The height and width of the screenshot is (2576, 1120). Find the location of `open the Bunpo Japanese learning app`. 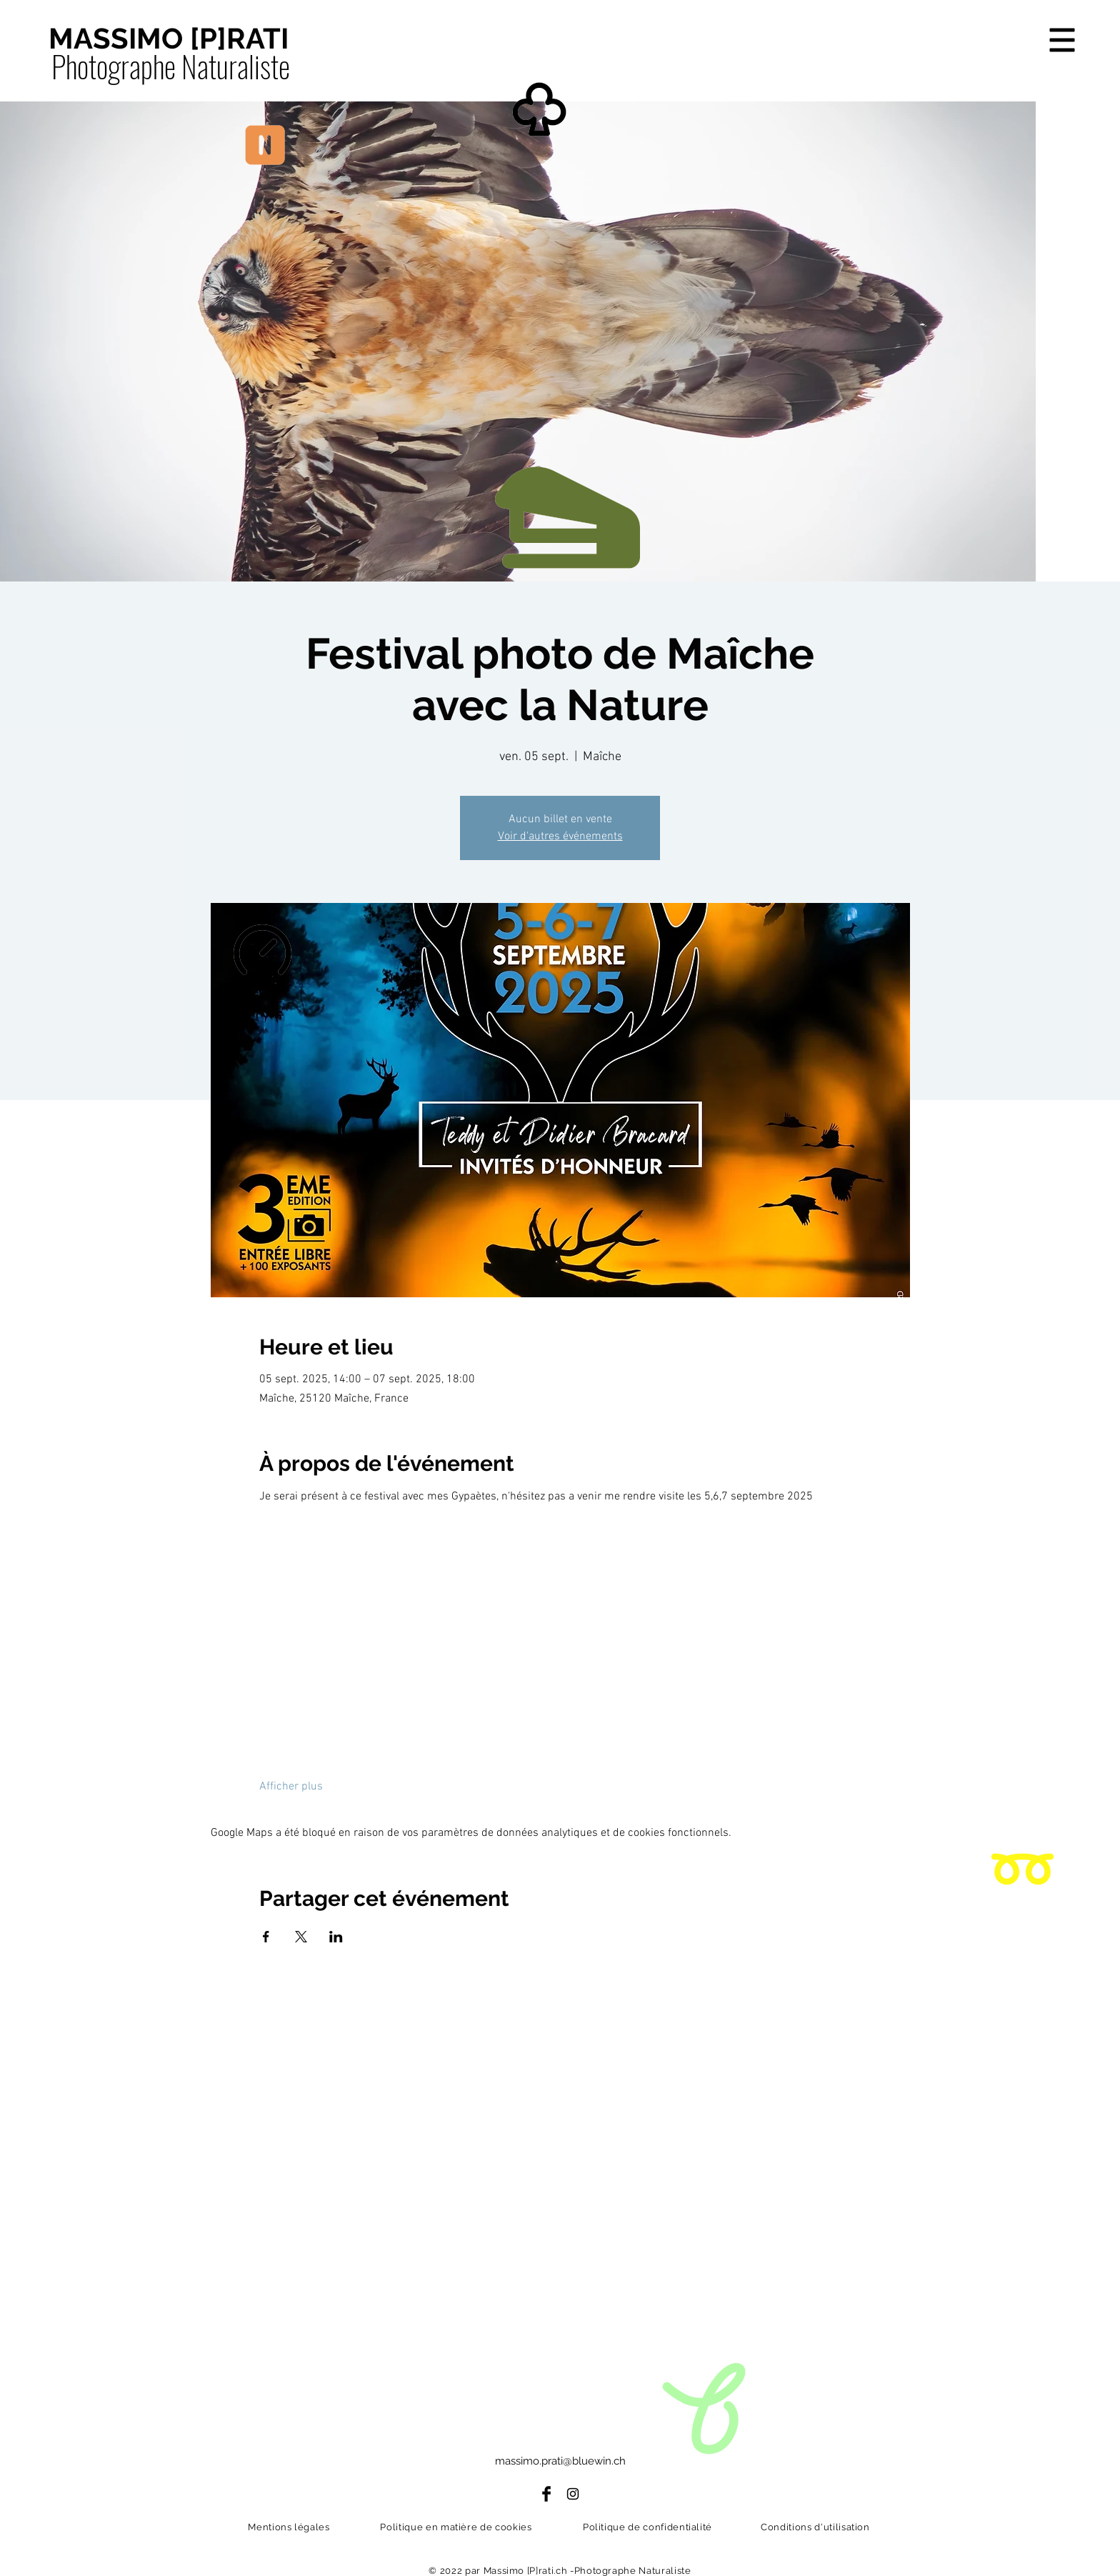

open the Bunpo Japanese learning app is located at coordinates (704, 2408).